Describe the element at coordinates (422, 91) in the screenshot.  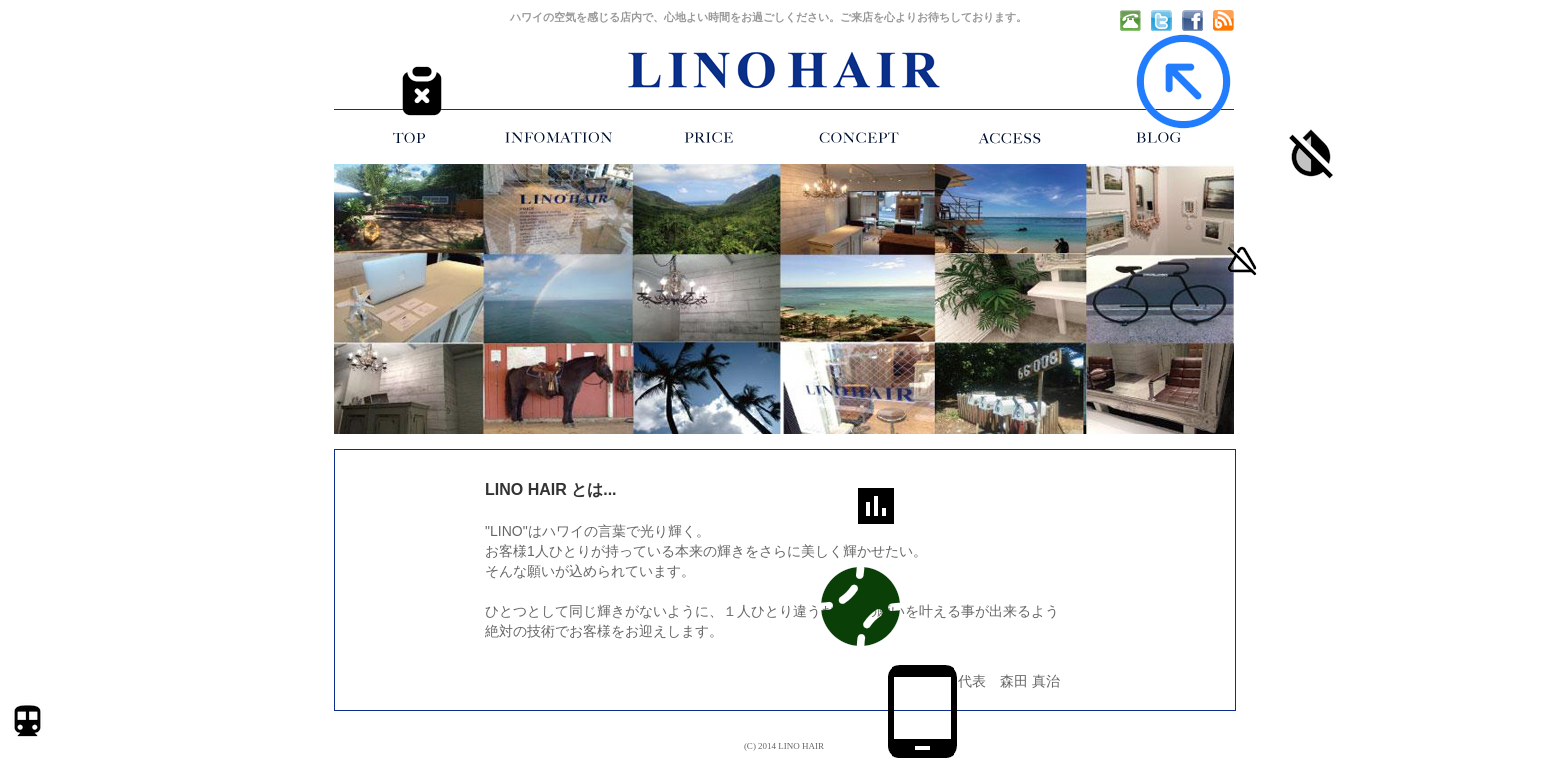
I see `clear clipboard contents` at that location.